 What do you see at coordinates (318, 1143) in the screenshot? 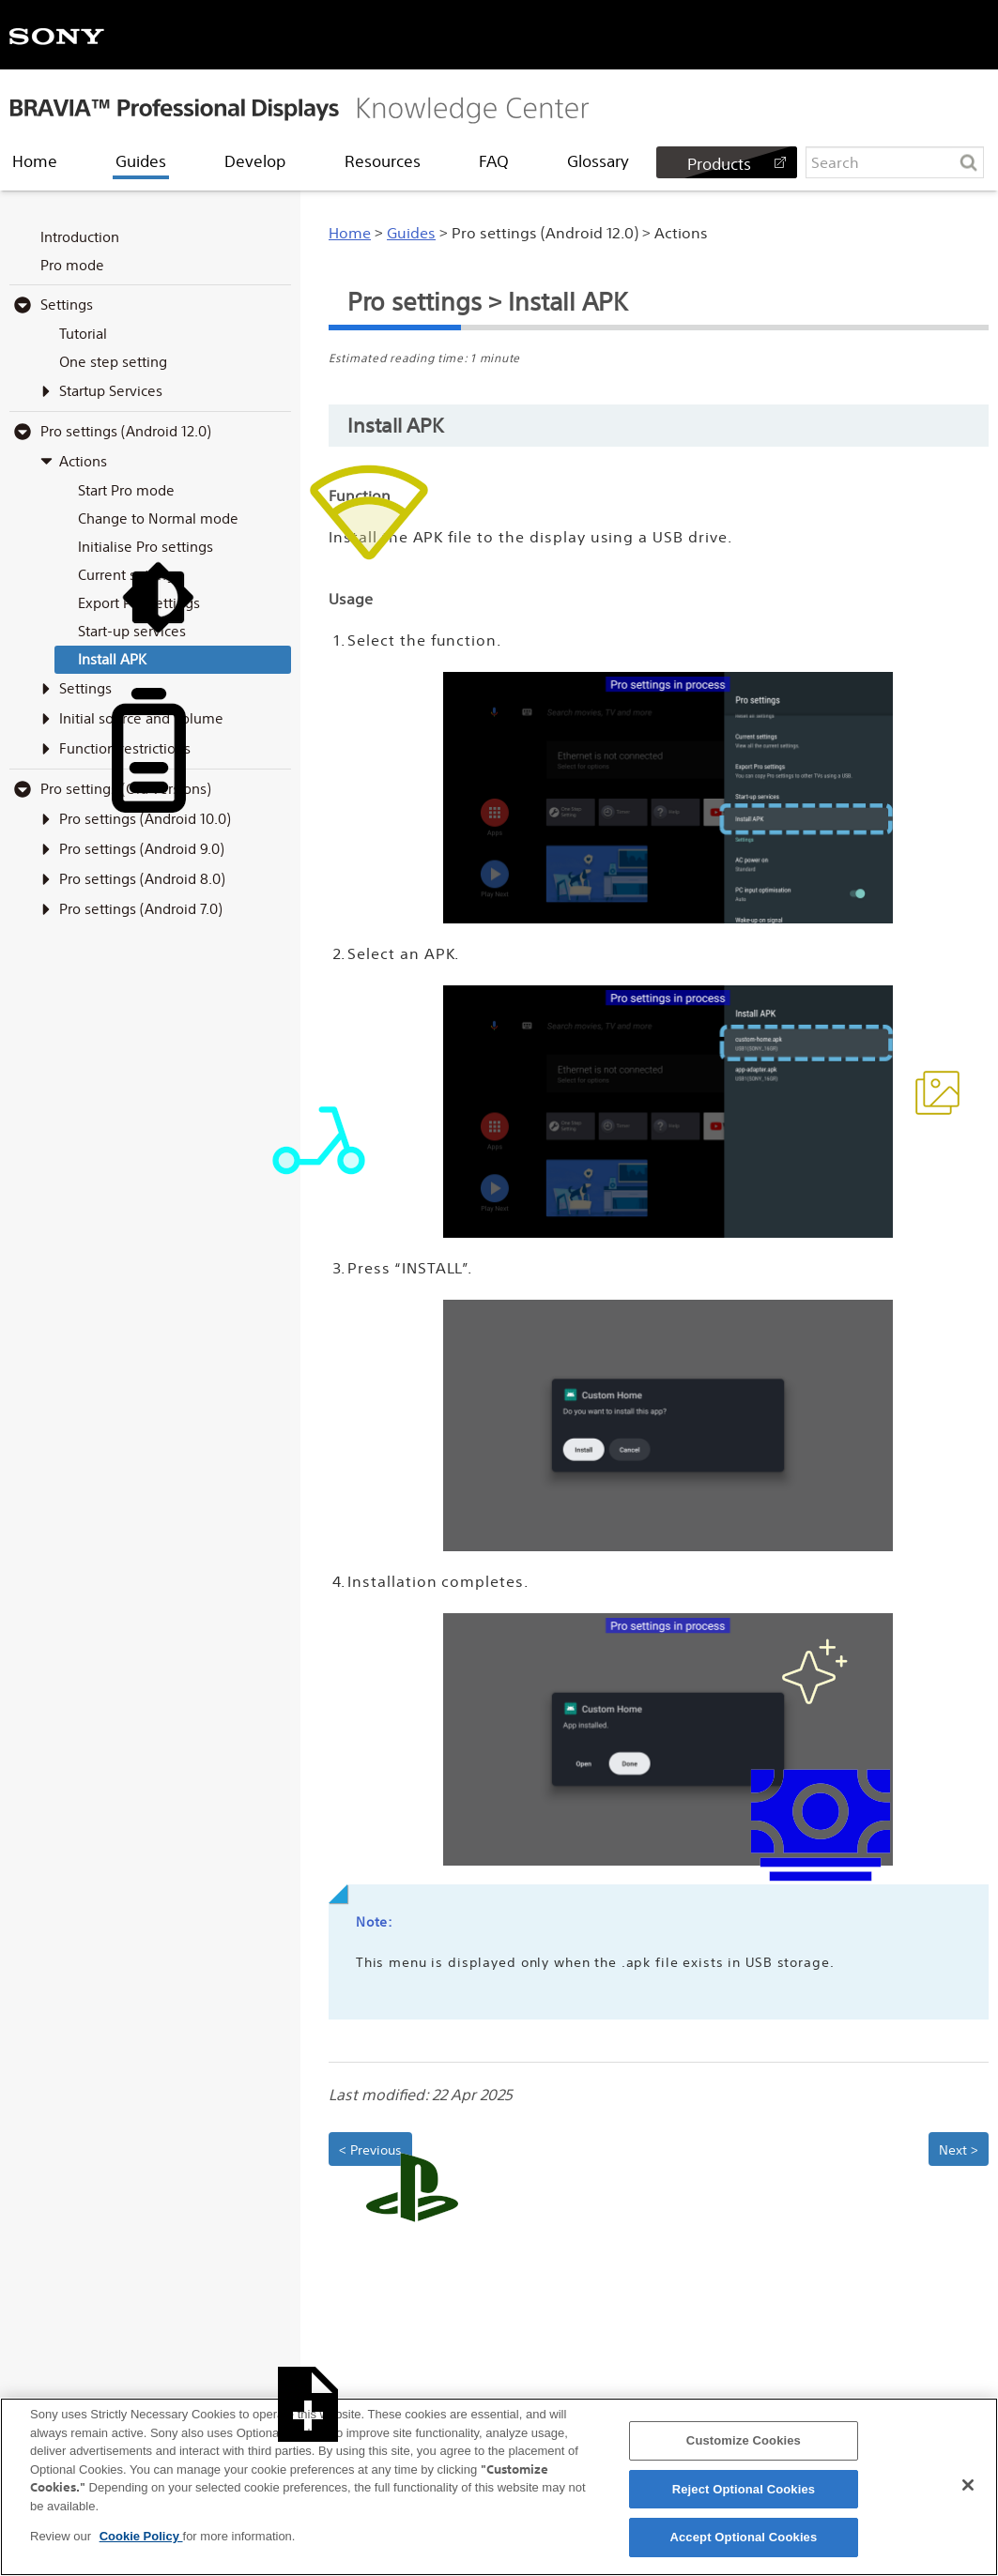
I see `select scooter as transportation mode` at bounding box center [318, 1143].